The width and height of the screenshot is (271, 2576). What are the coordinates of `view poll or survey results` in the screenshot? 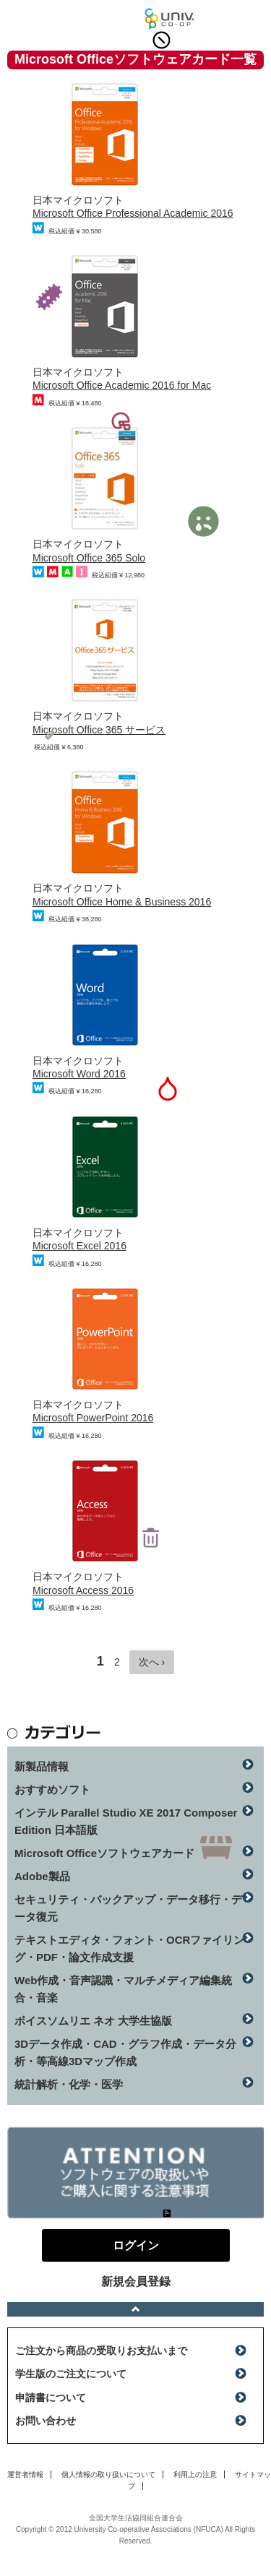 It's located at (167, 2213).